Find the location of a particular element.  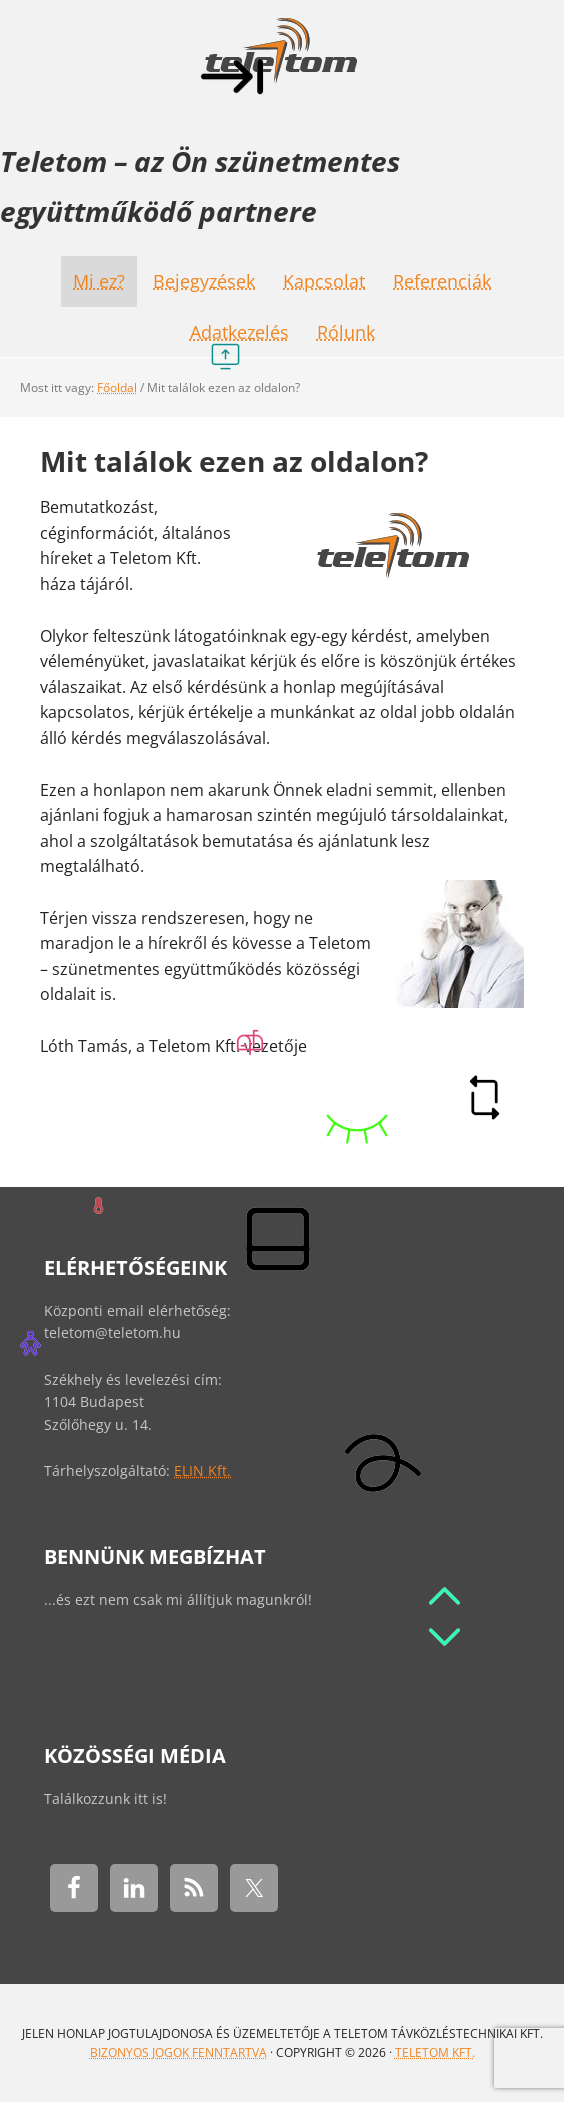

toggle bottom panel visibility is located at coordinates (278, 1239).